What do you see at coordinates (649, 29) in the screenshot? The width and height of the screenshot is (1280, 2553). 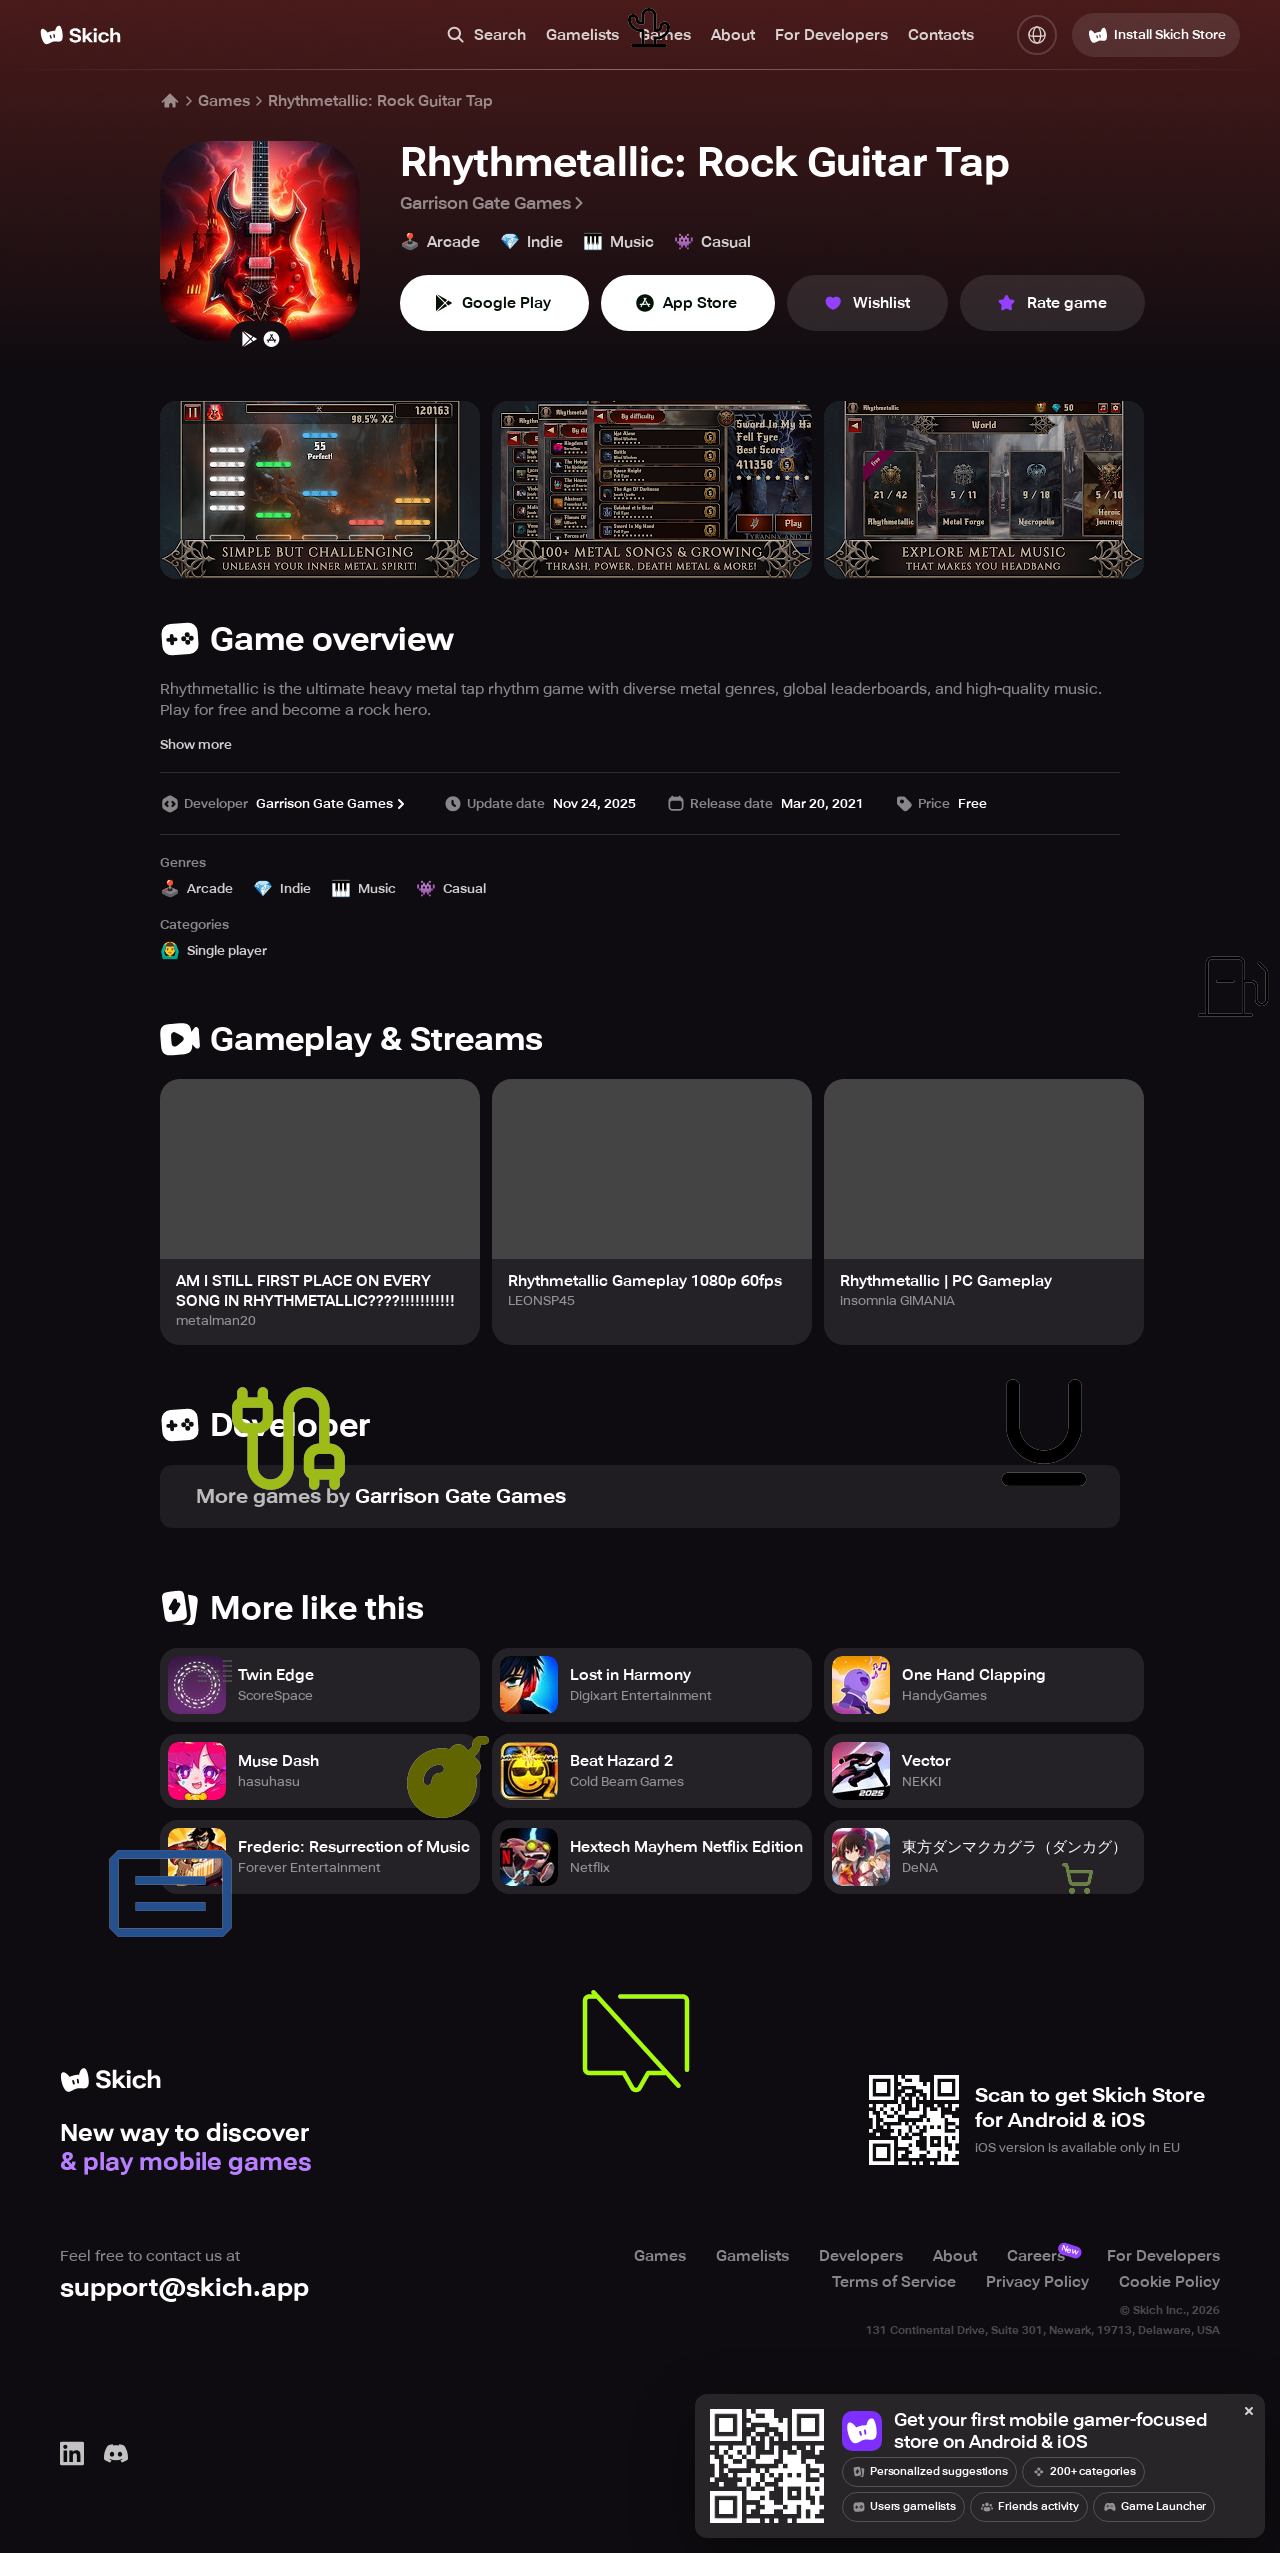 I see `indicates desert or arid climate theme` at bounding box center [649, 29].